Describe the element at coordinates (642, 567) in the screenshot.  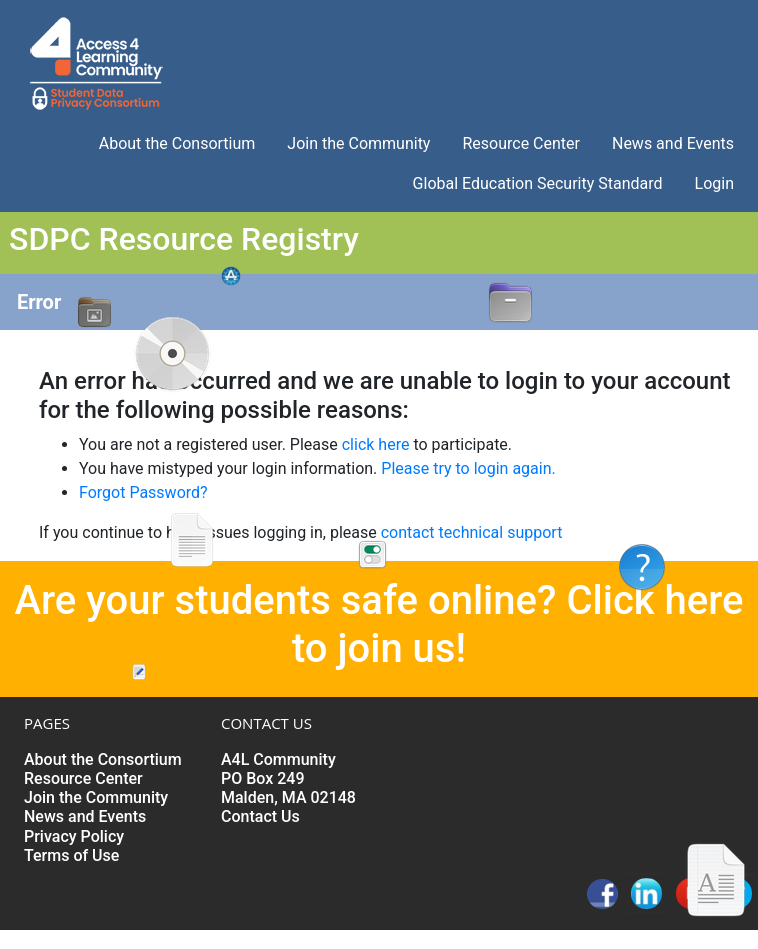
I see `access help documentation and support` at that location.